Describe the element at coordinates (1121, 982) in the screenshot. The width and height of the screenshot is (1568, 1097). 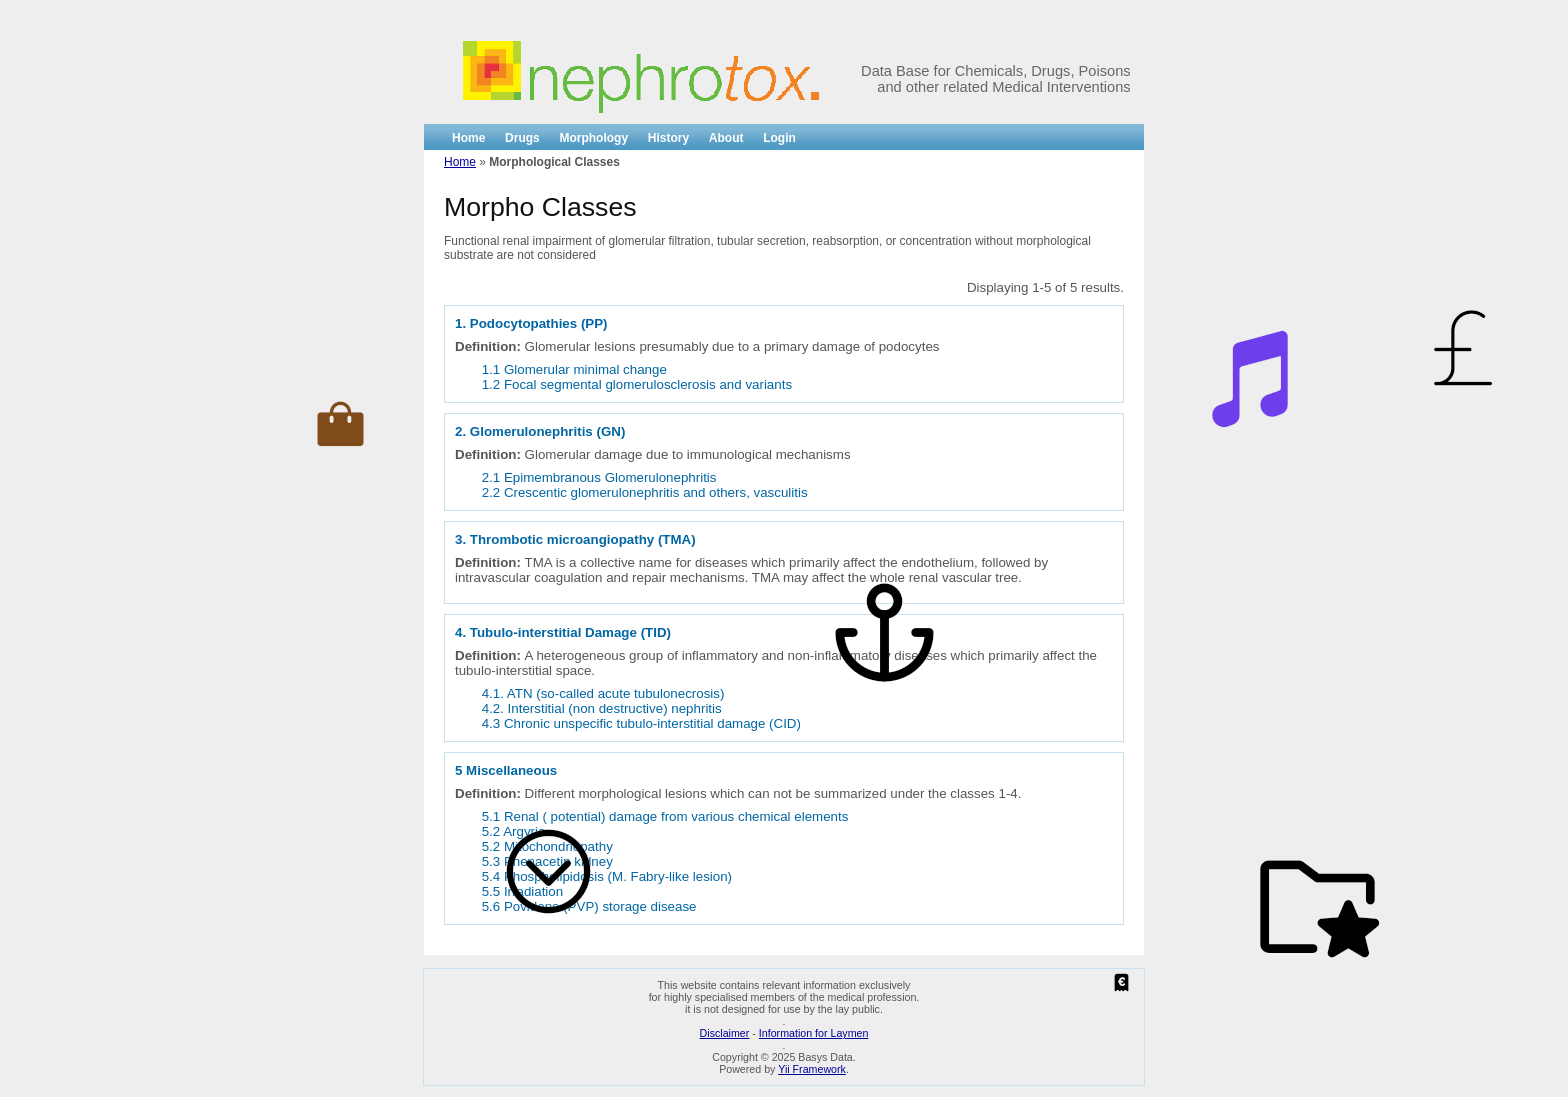
I see `view euro payment receipt` at that location.